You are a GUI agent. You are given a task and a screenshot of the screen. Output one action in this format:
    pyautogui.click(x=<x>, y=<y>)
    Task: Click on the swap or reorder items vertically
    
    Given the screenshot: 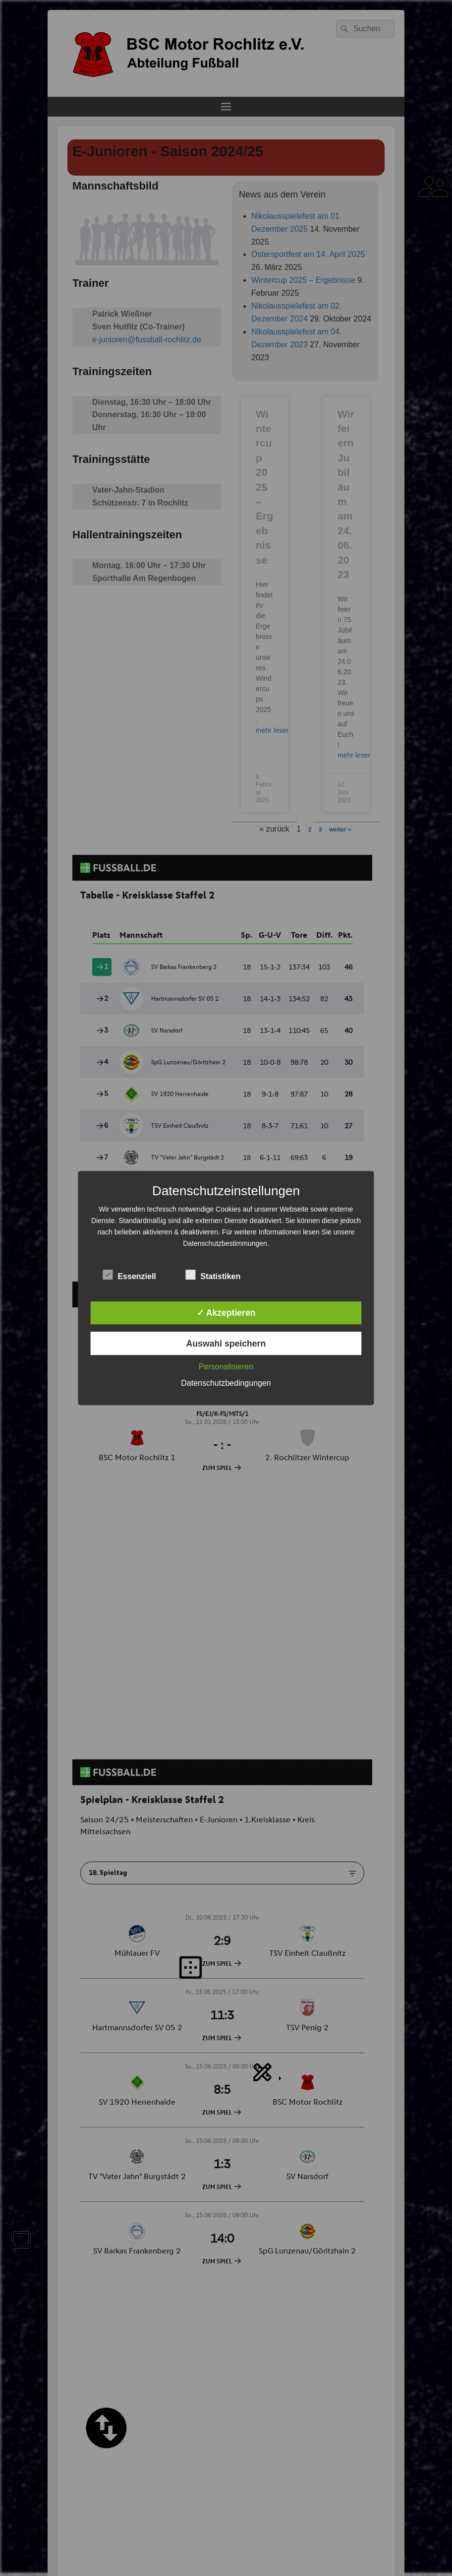 What is the action you would take?
    pyautogui.click(x=106, y=2428)
    